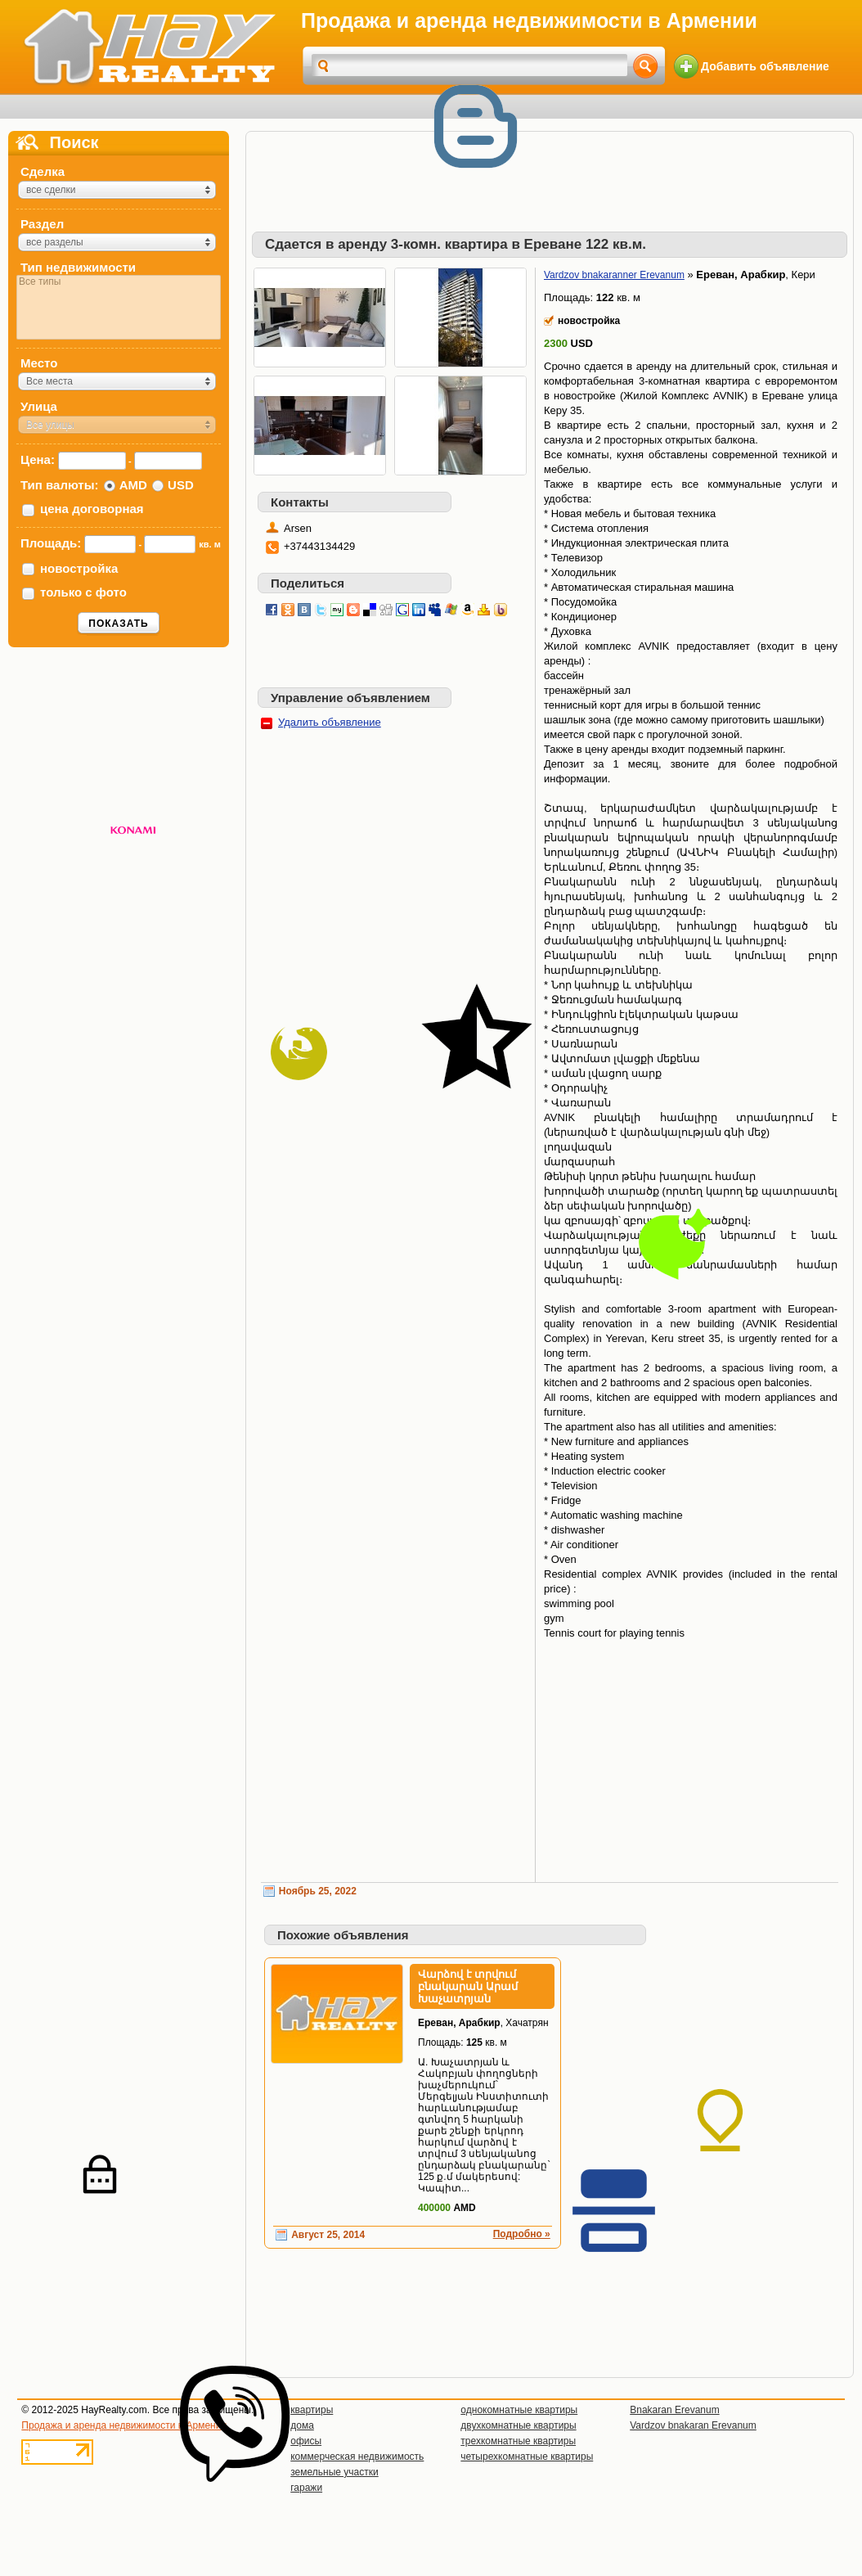  Describe the element at coordinates (132, 830) in the screenshot. I see `konami company logo` at that location.